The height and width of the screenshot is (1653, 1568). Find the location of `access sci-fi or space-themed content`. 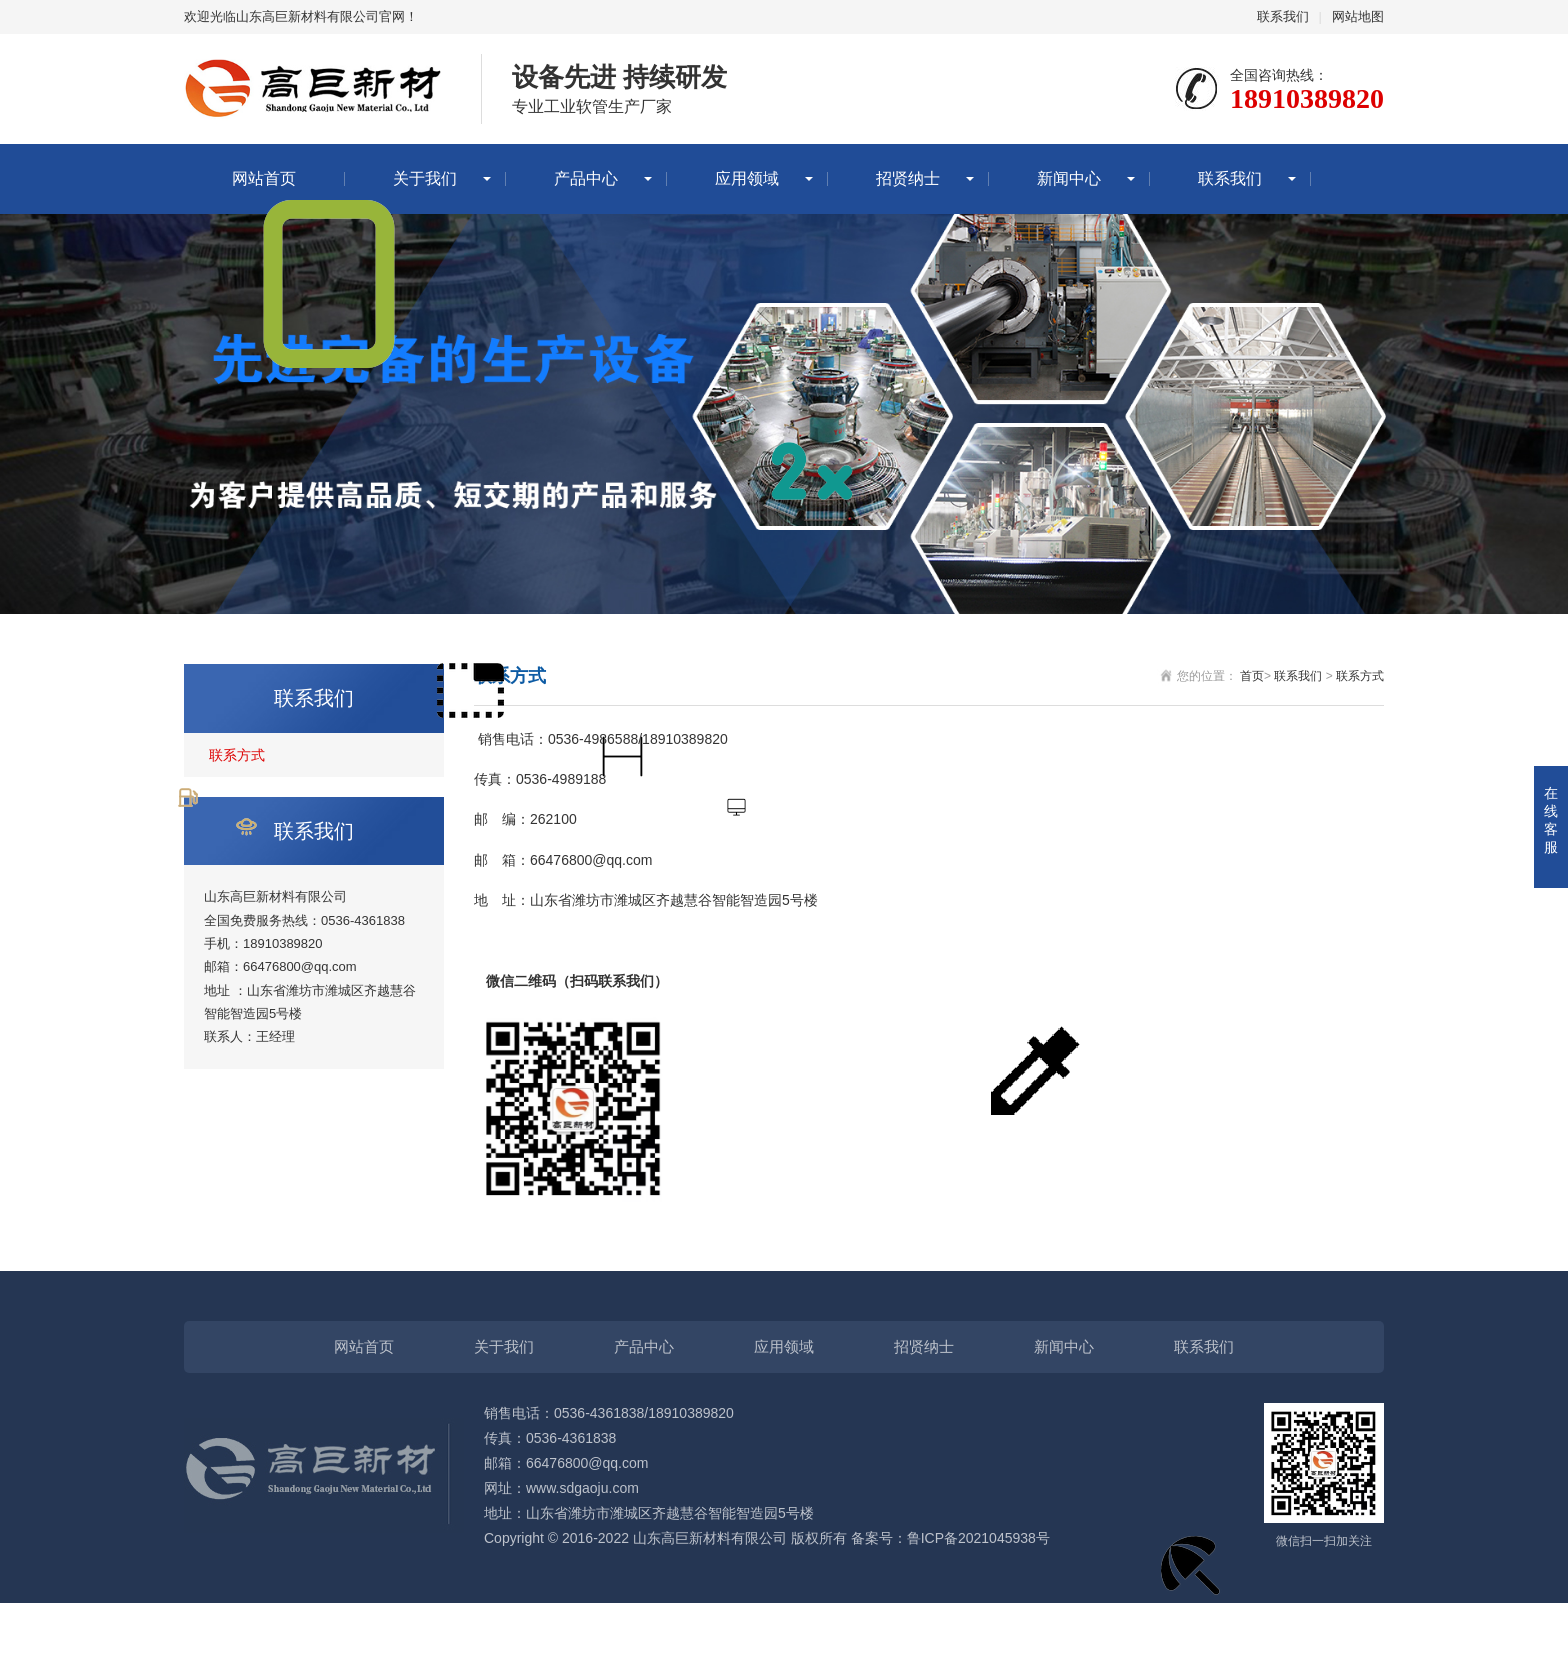

access sci-fi or space-themed content is located at coordinates (246, 826).